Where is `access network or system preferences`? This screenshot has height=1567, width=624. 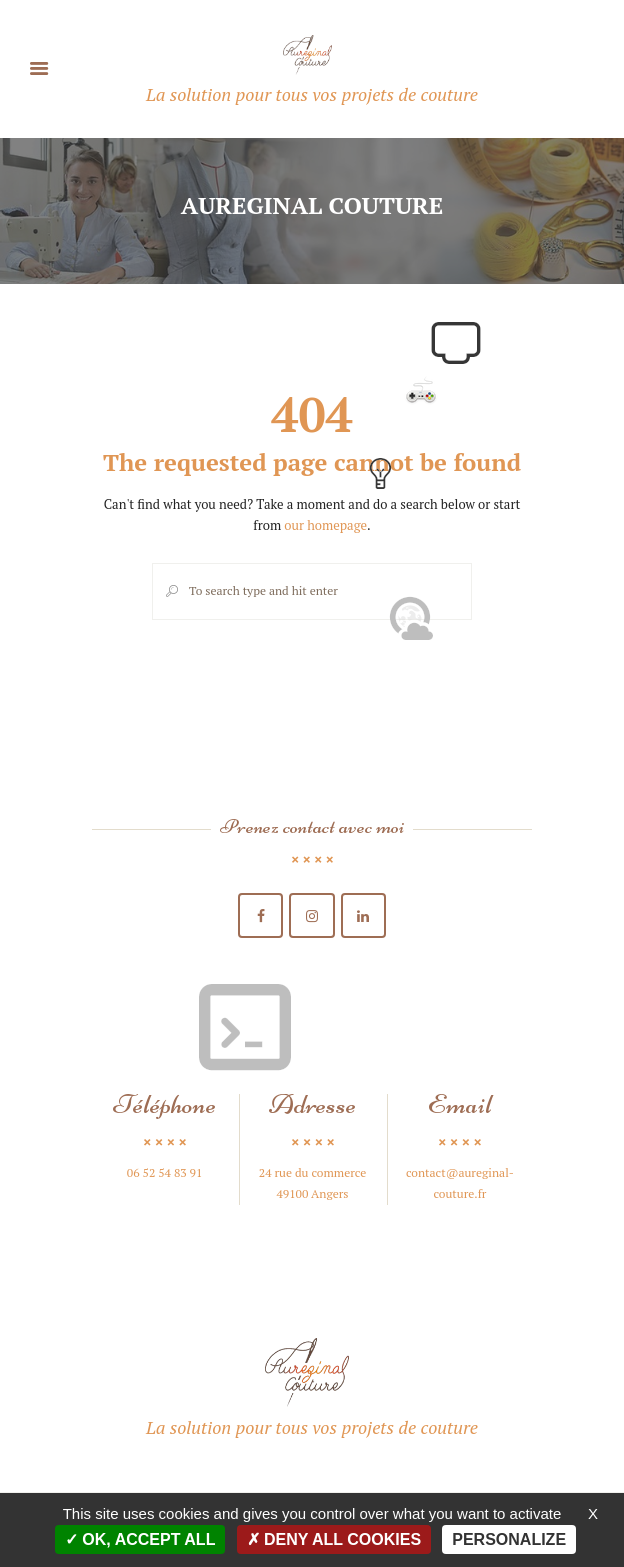
access network or system preferences is located at coordinates (456, 343).